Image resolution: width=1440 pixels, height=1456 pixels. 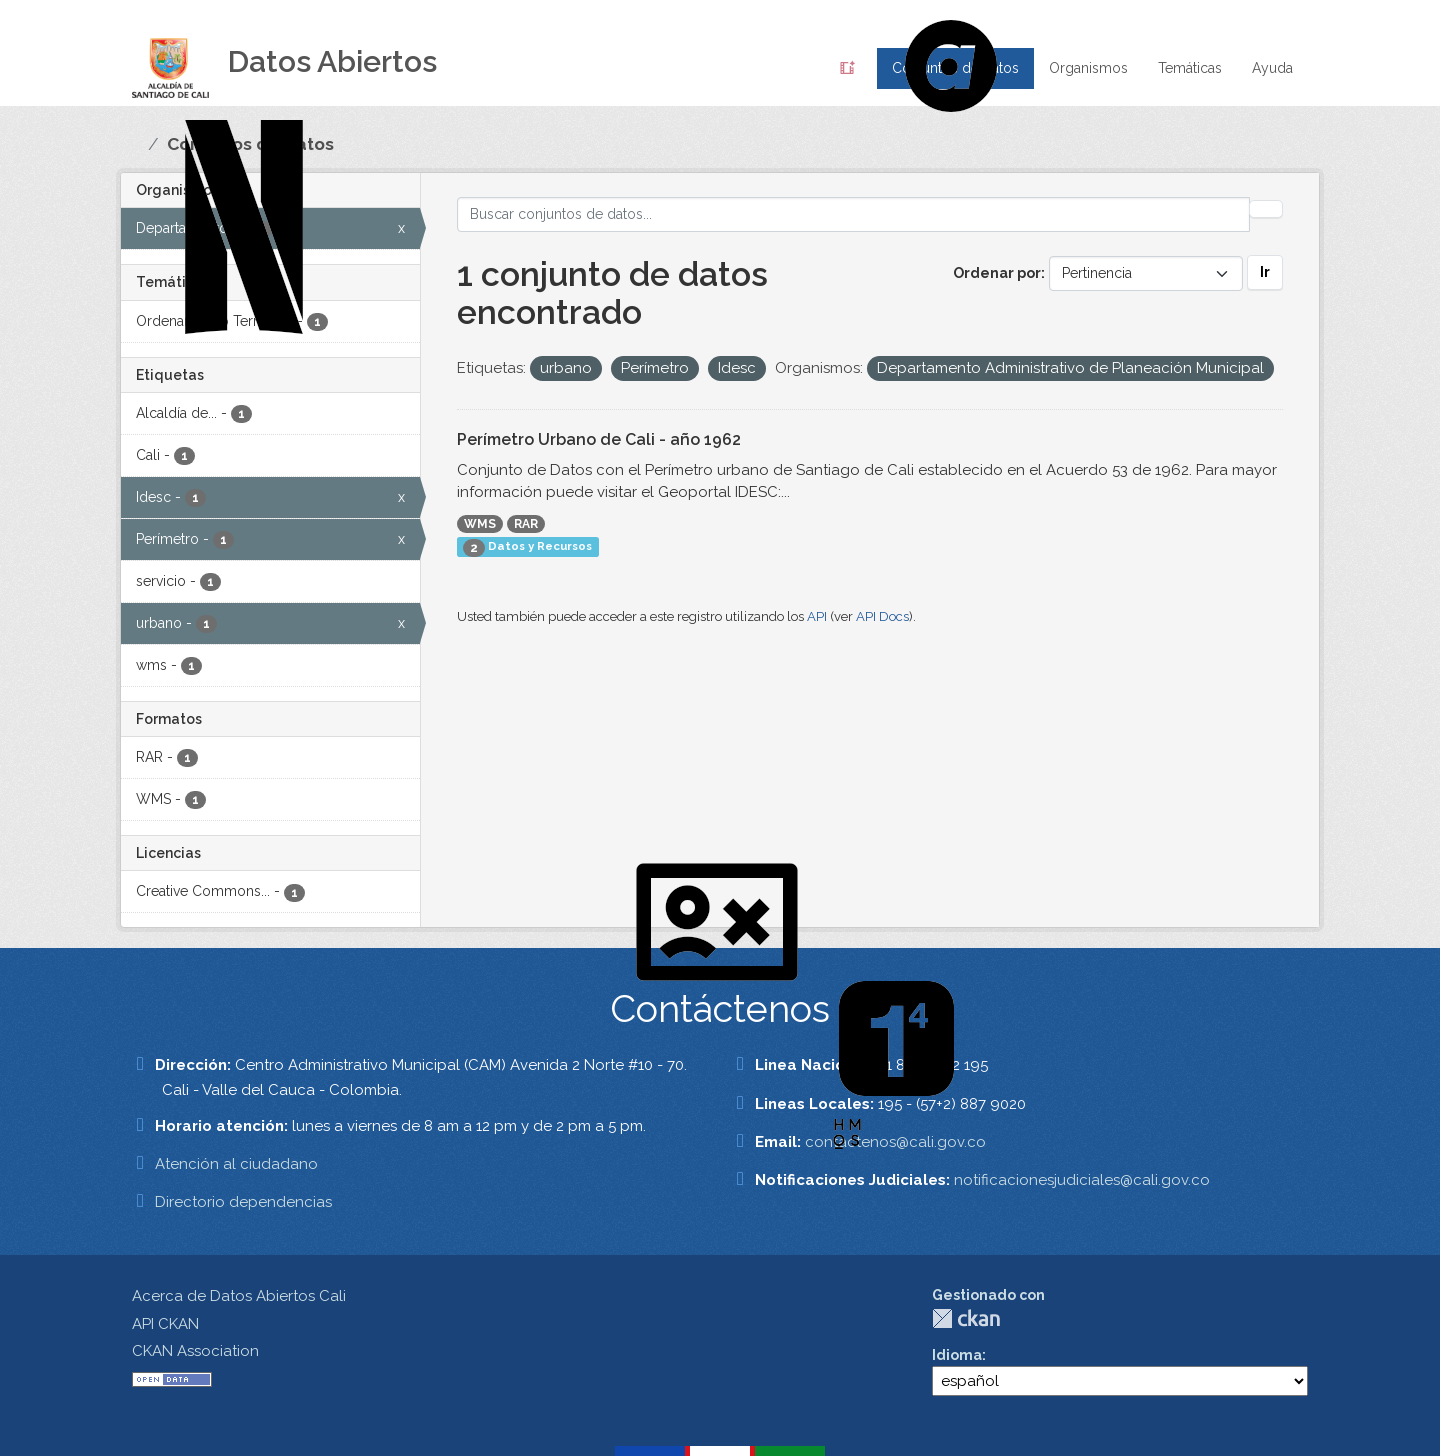 What do you see at coordinates (847, 68) in the screenshot?
I see `generate video content using AI` at bounding box center [847, 68].